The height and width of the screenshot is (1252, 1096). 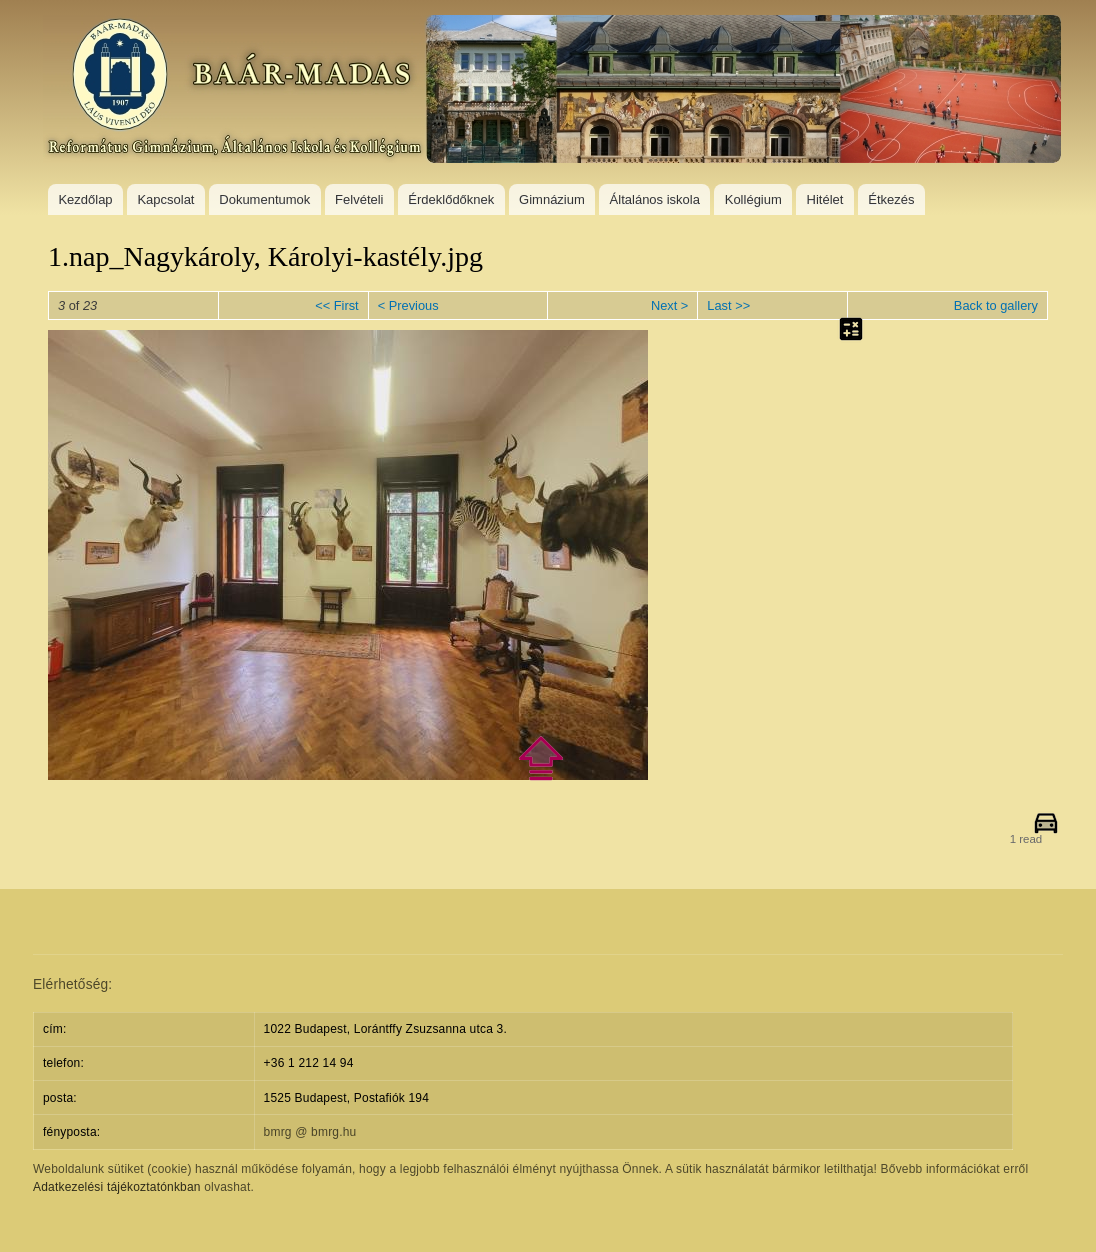 What do you see at coordinates (541, 760) in the screenshot?
I see `upload multiple files or items` at bounding box center [541, 760].